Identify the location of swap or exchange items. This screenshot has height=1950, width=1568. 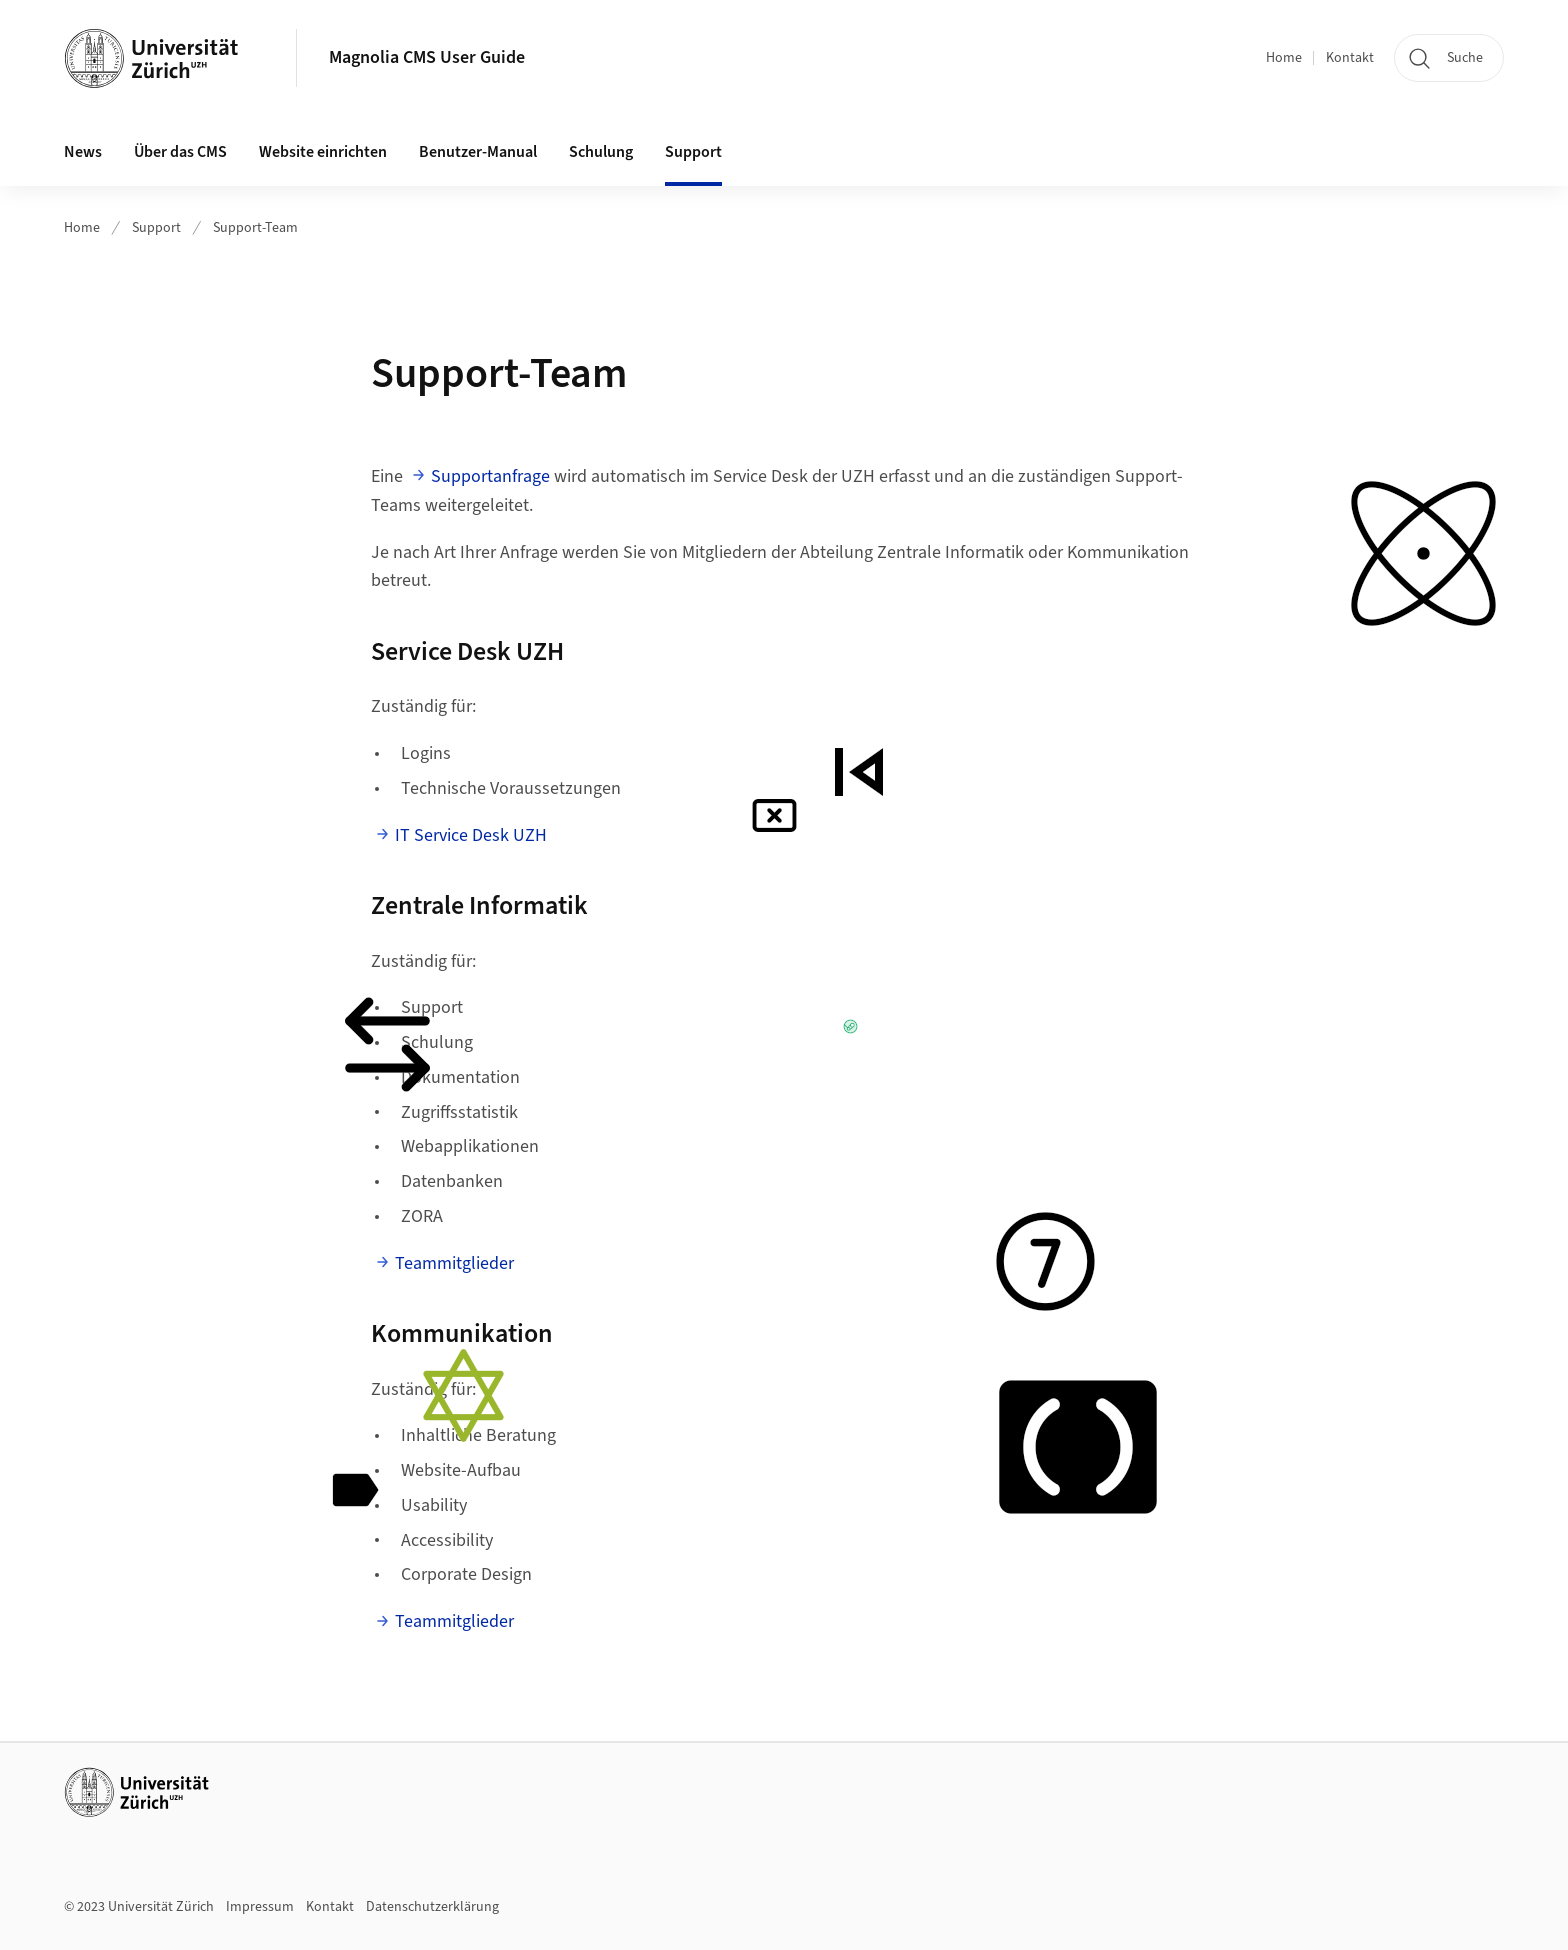
(387, 1044).